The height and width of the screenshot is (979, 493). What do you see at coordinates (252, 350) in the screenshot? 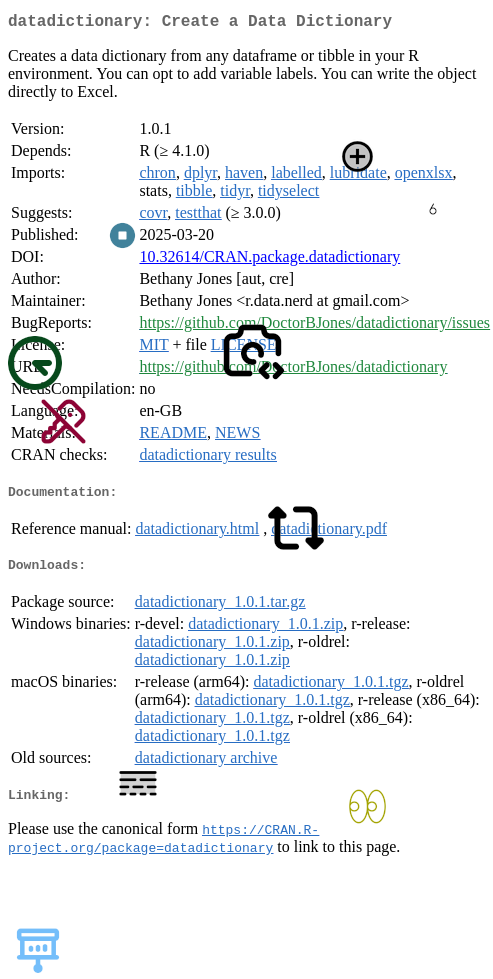
I see `scan or capture code with camera` at bounding box center [252, 350].